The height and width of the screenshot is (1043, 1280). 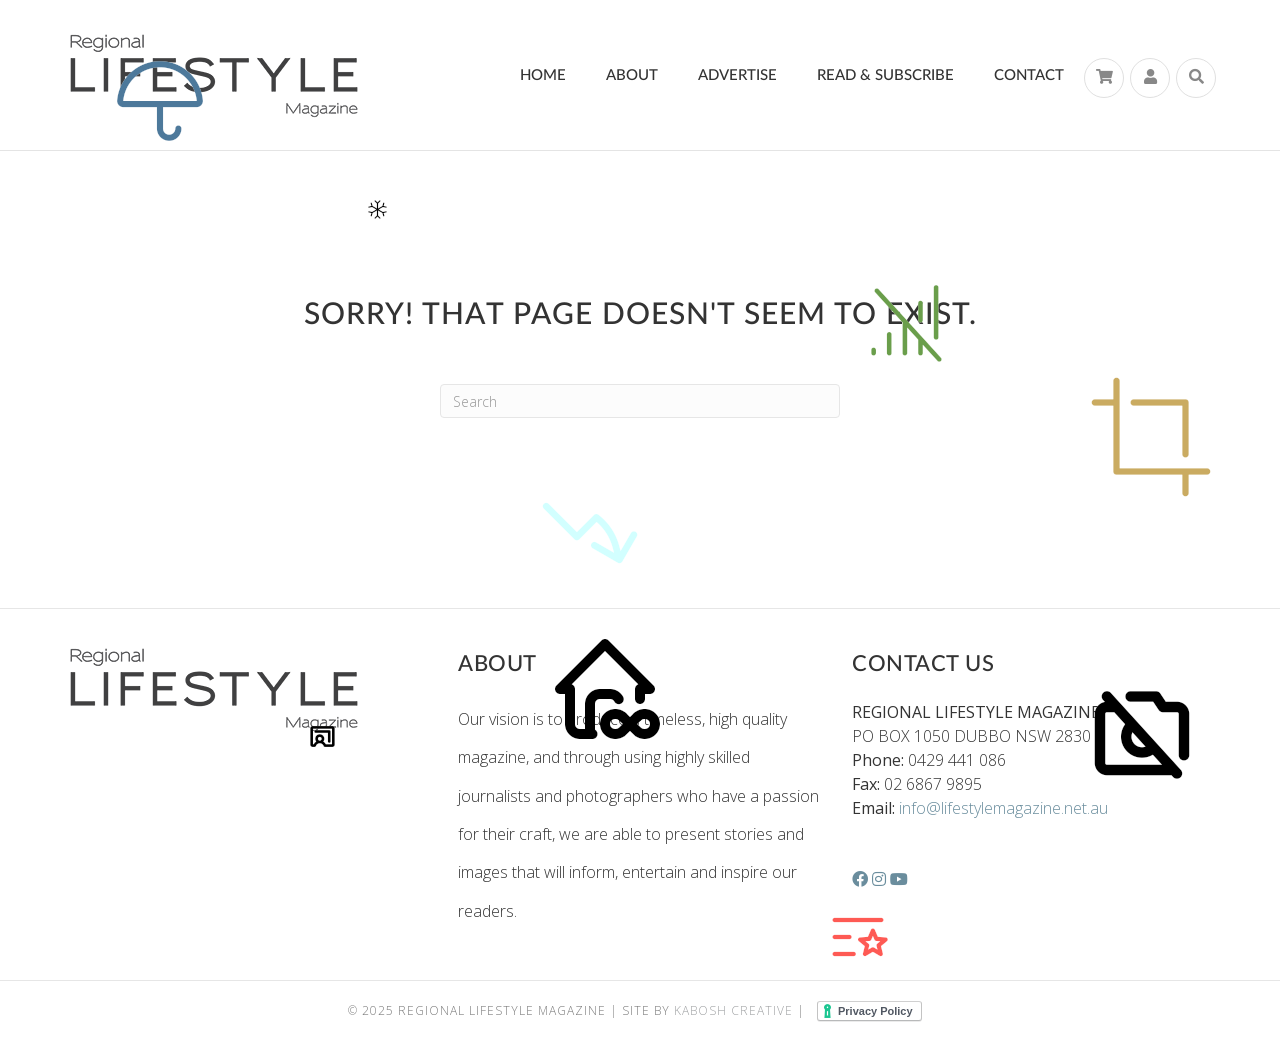 I want to click on camera access is disabled, so click(x=1142, y=735).